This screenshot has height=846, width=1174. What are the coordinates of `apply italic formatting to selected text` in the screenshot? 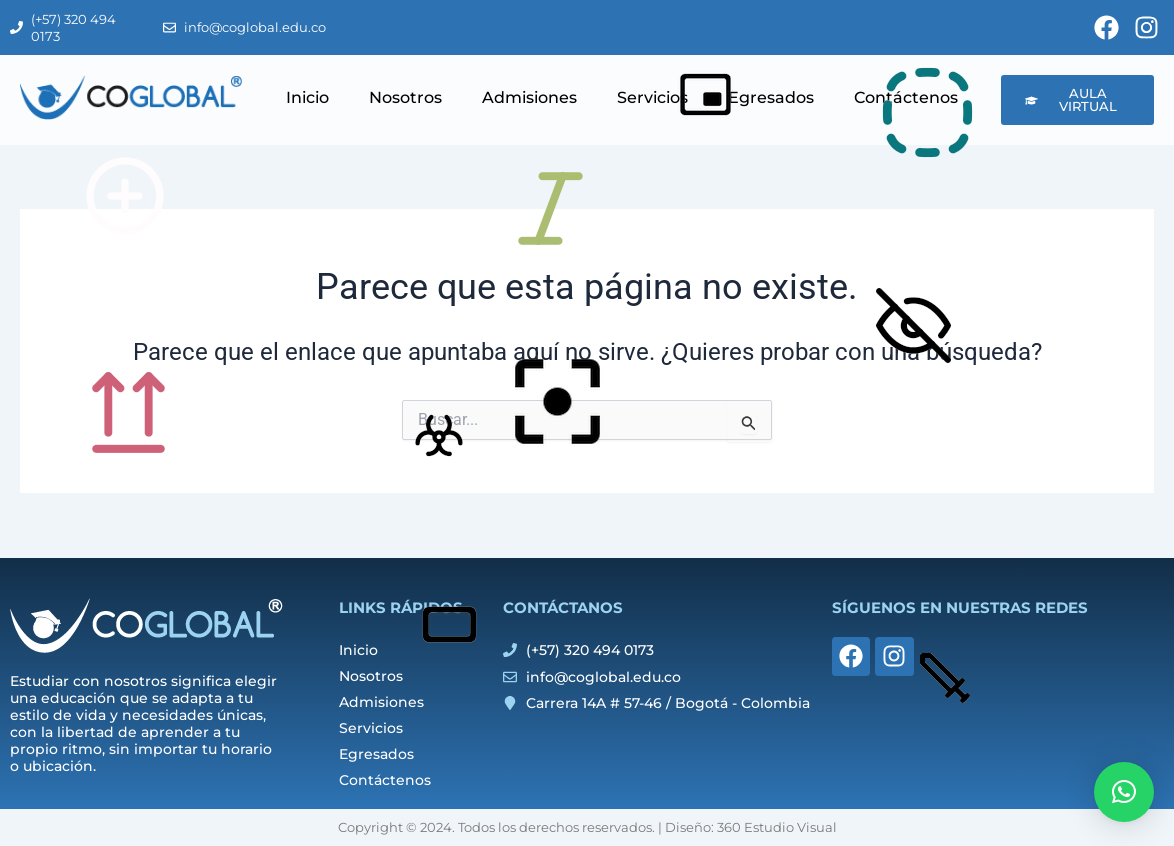 It's located at (550, 208).